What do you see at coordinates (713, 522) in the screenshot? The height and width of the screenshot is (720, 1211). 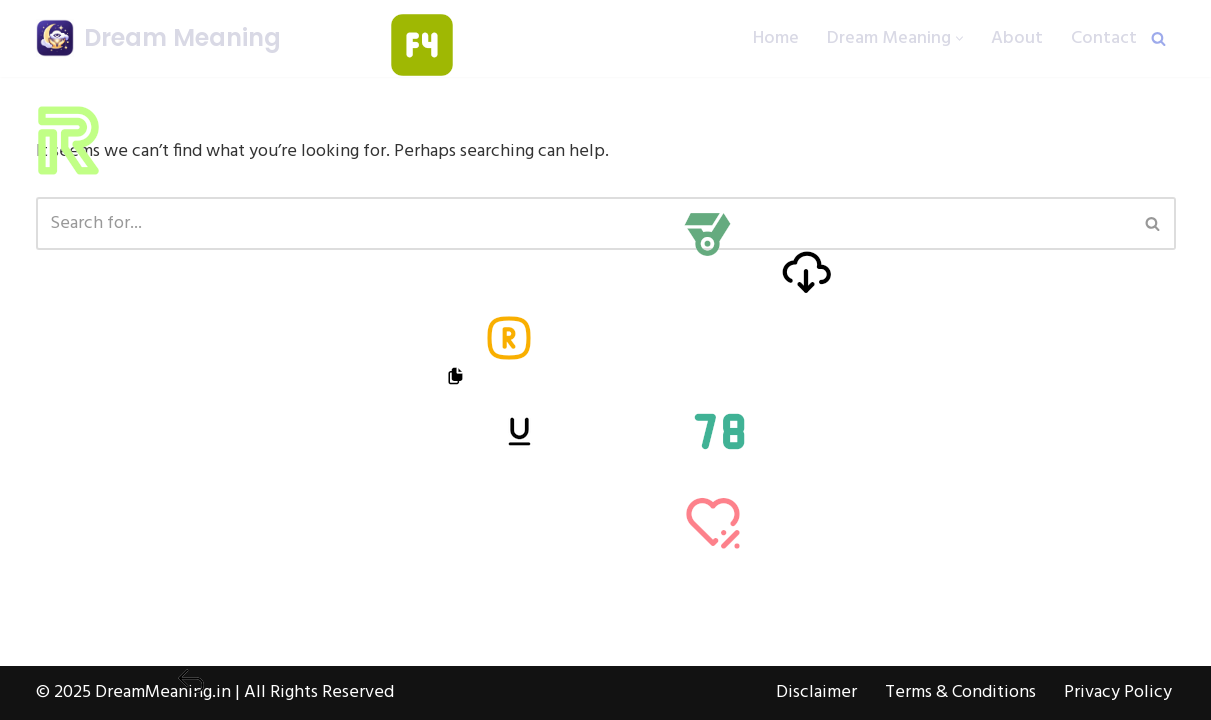 I see `view discounted favorites or wishlist items` at bounding box center [713, 522].